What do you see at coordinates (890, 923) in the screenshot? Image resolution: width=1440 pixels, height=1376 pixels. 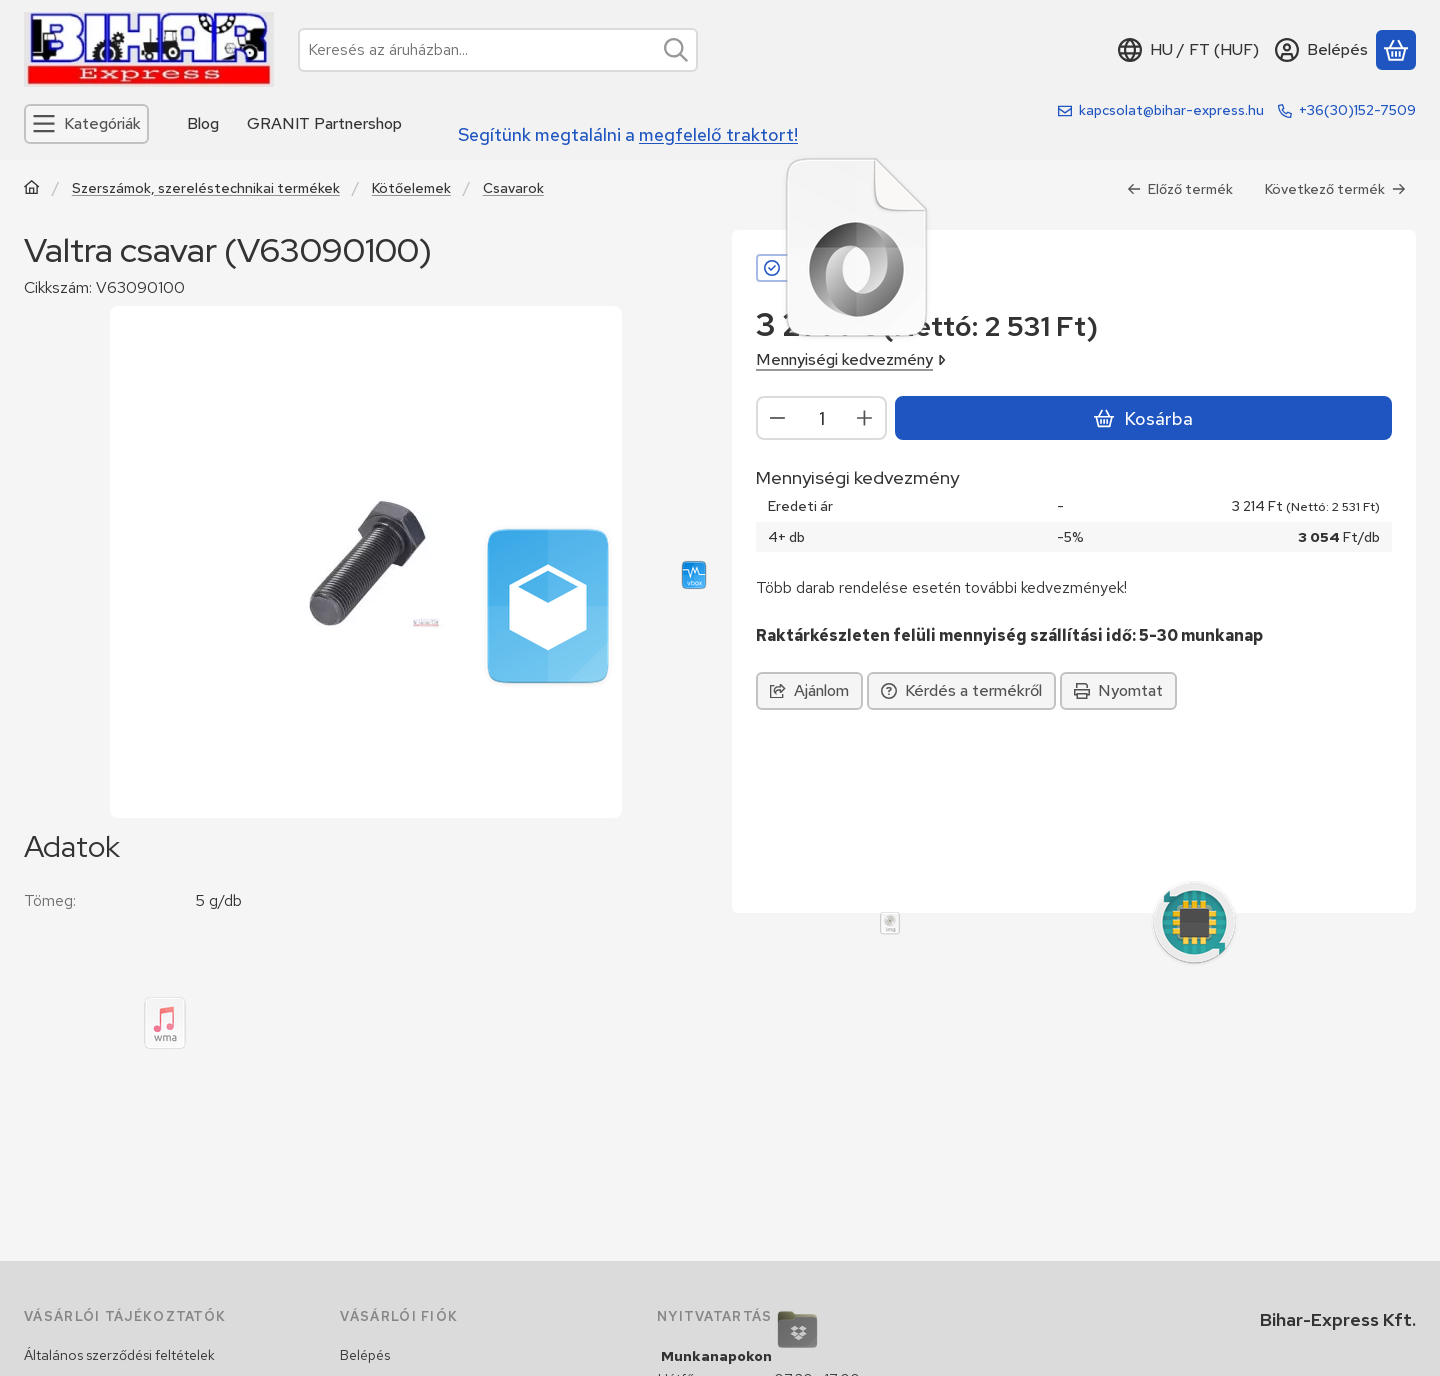 I see `a raw disk image file` at bounding box center [890, 923].